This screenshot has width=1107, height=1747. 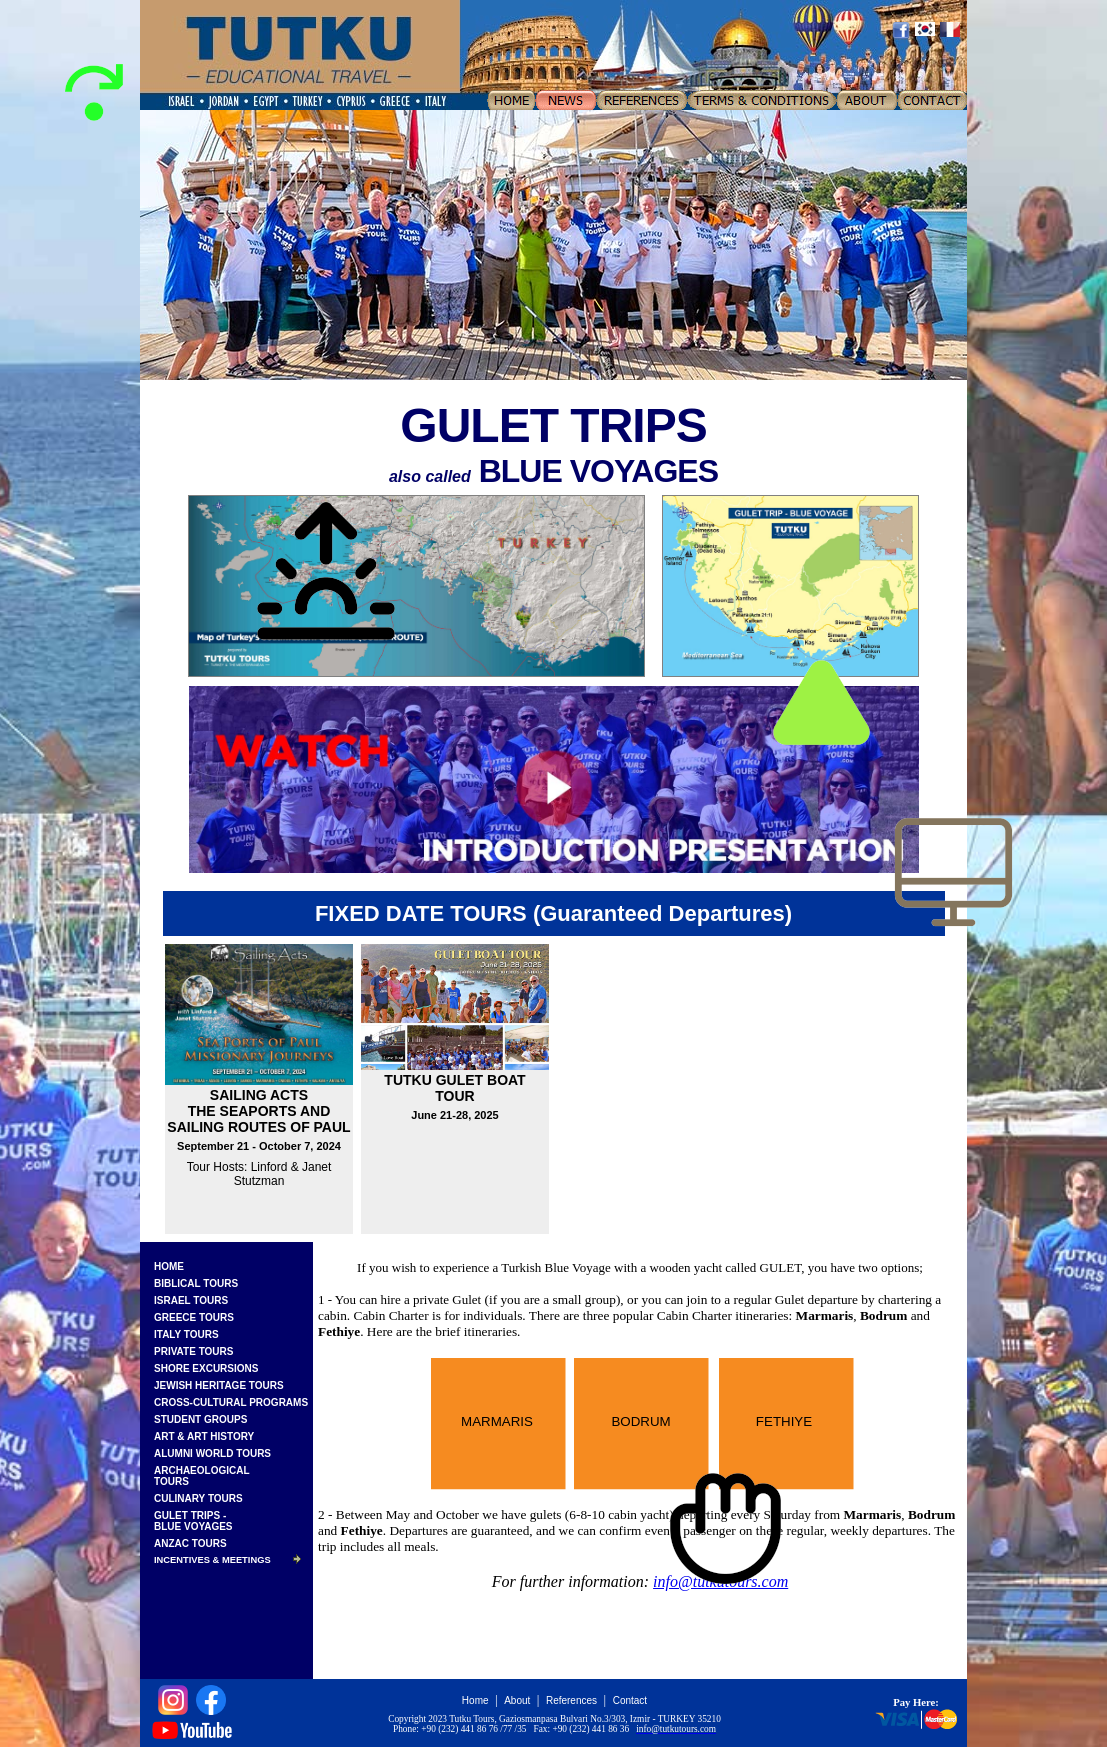 What do you see at coordinates (725, 1513) in the screenshot?
I see `drag to reorder or move an item` at bounding box center [725, 1513].